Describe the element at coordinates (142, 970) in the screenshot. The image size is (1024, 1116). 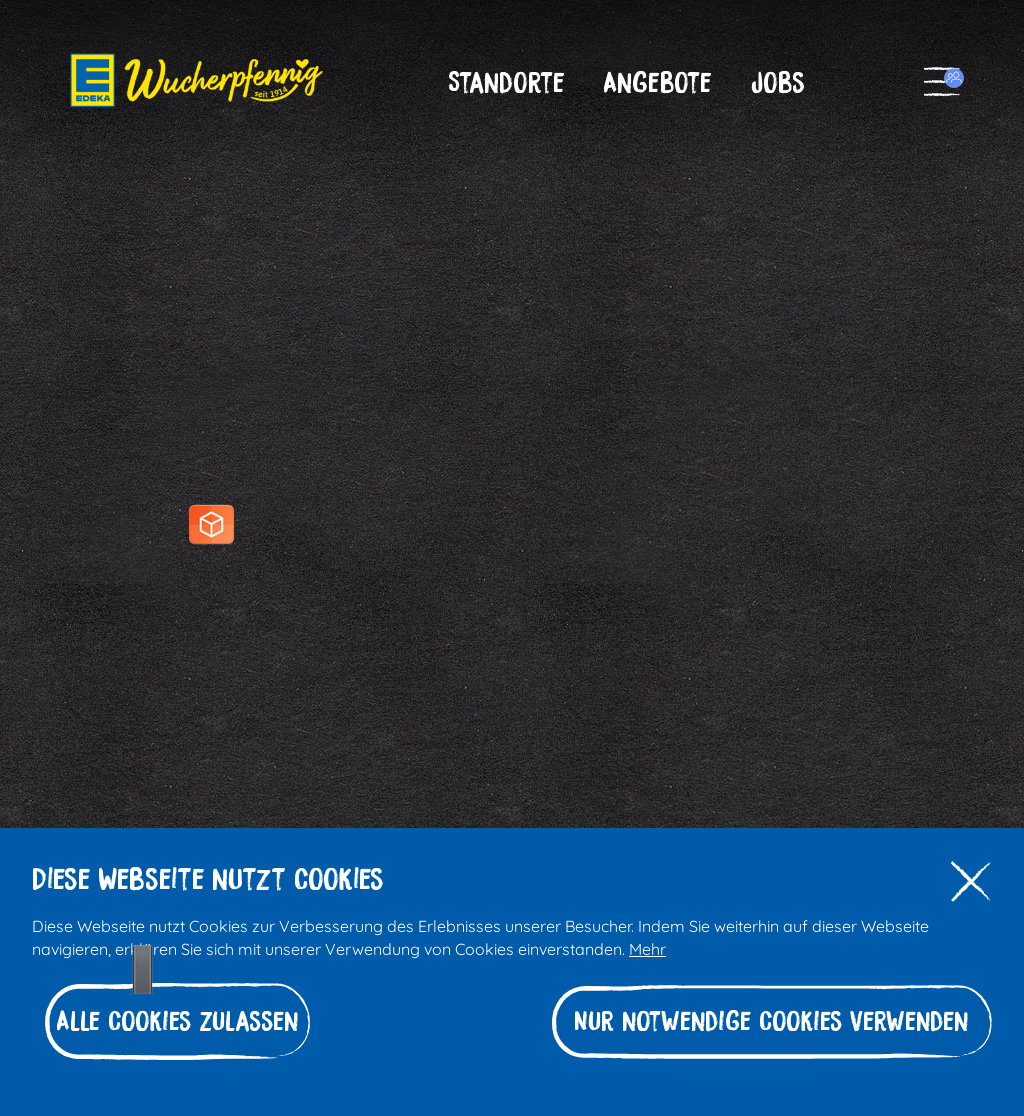
I see `iPod nano device connected` at that location.